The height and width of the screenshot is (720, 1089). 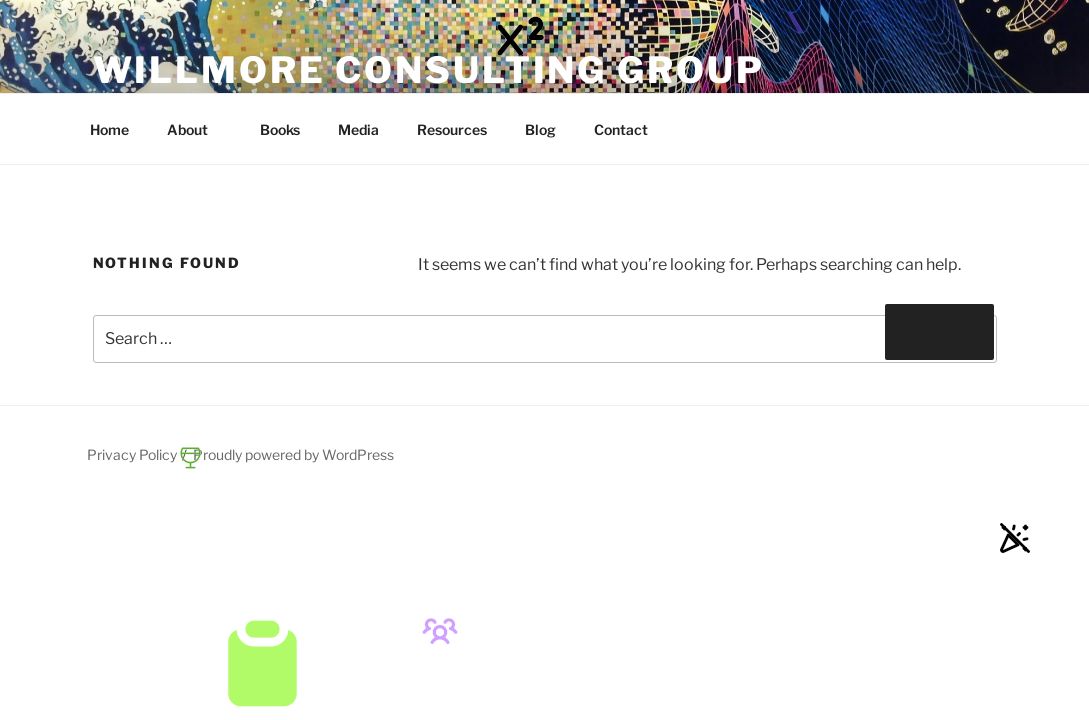 What do you see at coordinates (262, 663) in the screenshot?
I see `copy content to clipboard` at bounding box center [262, 663].